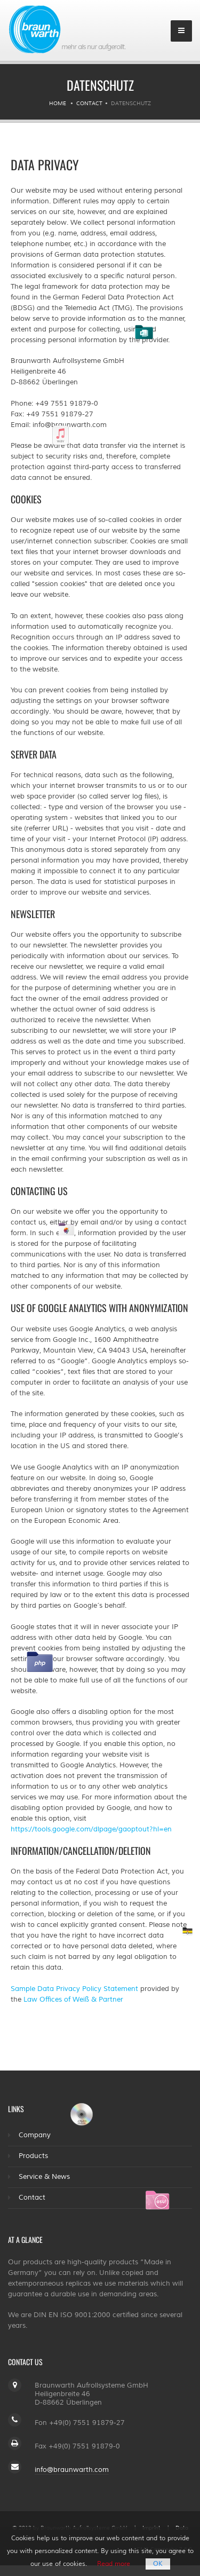 This screenshot has width=200, height=2576. I want to click on open your osu! game files folder, so click(157, 2201).